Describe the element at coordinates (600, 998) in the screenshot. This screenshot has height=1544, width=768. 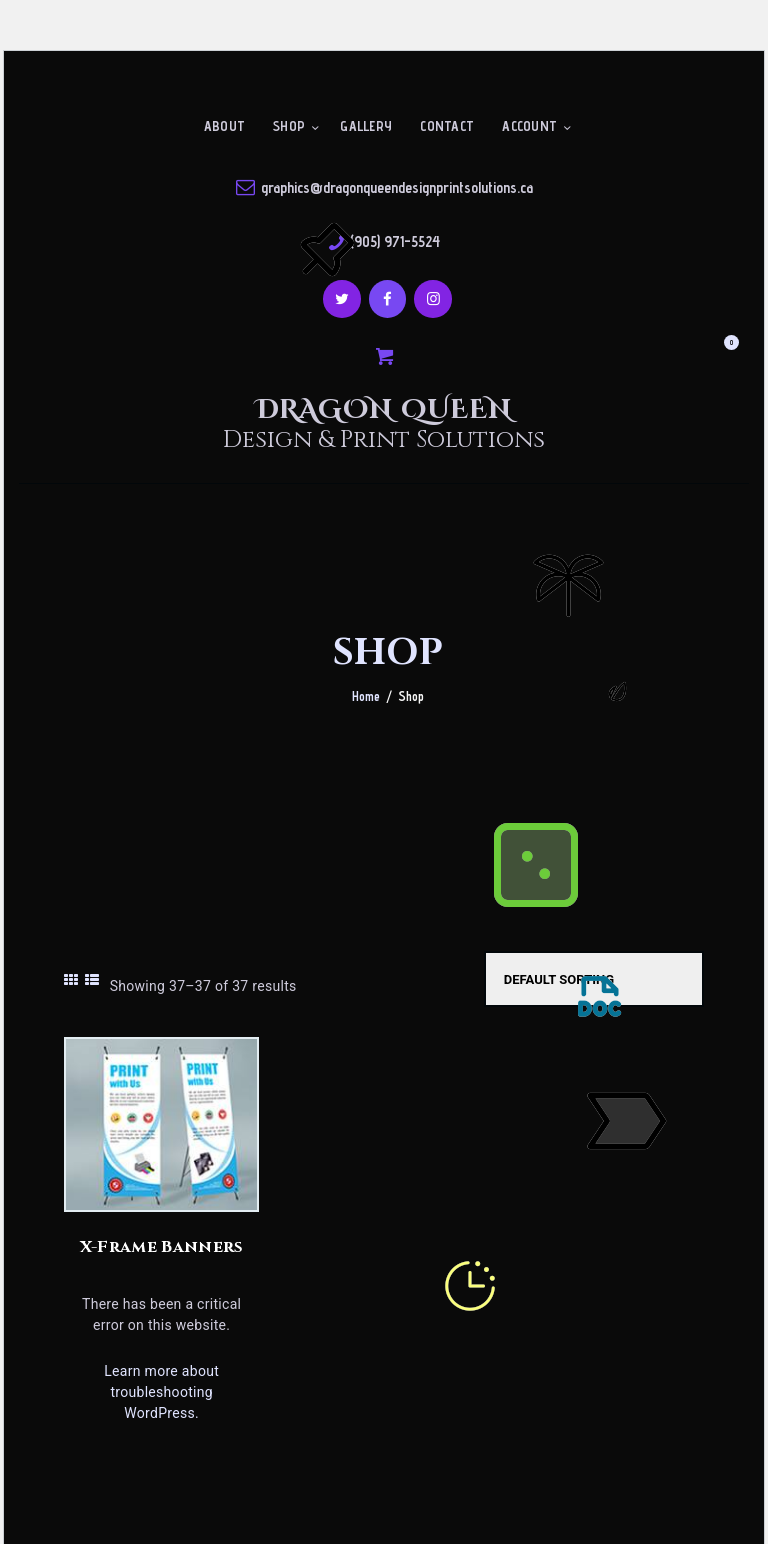
I see `open or view a document file` at that location.